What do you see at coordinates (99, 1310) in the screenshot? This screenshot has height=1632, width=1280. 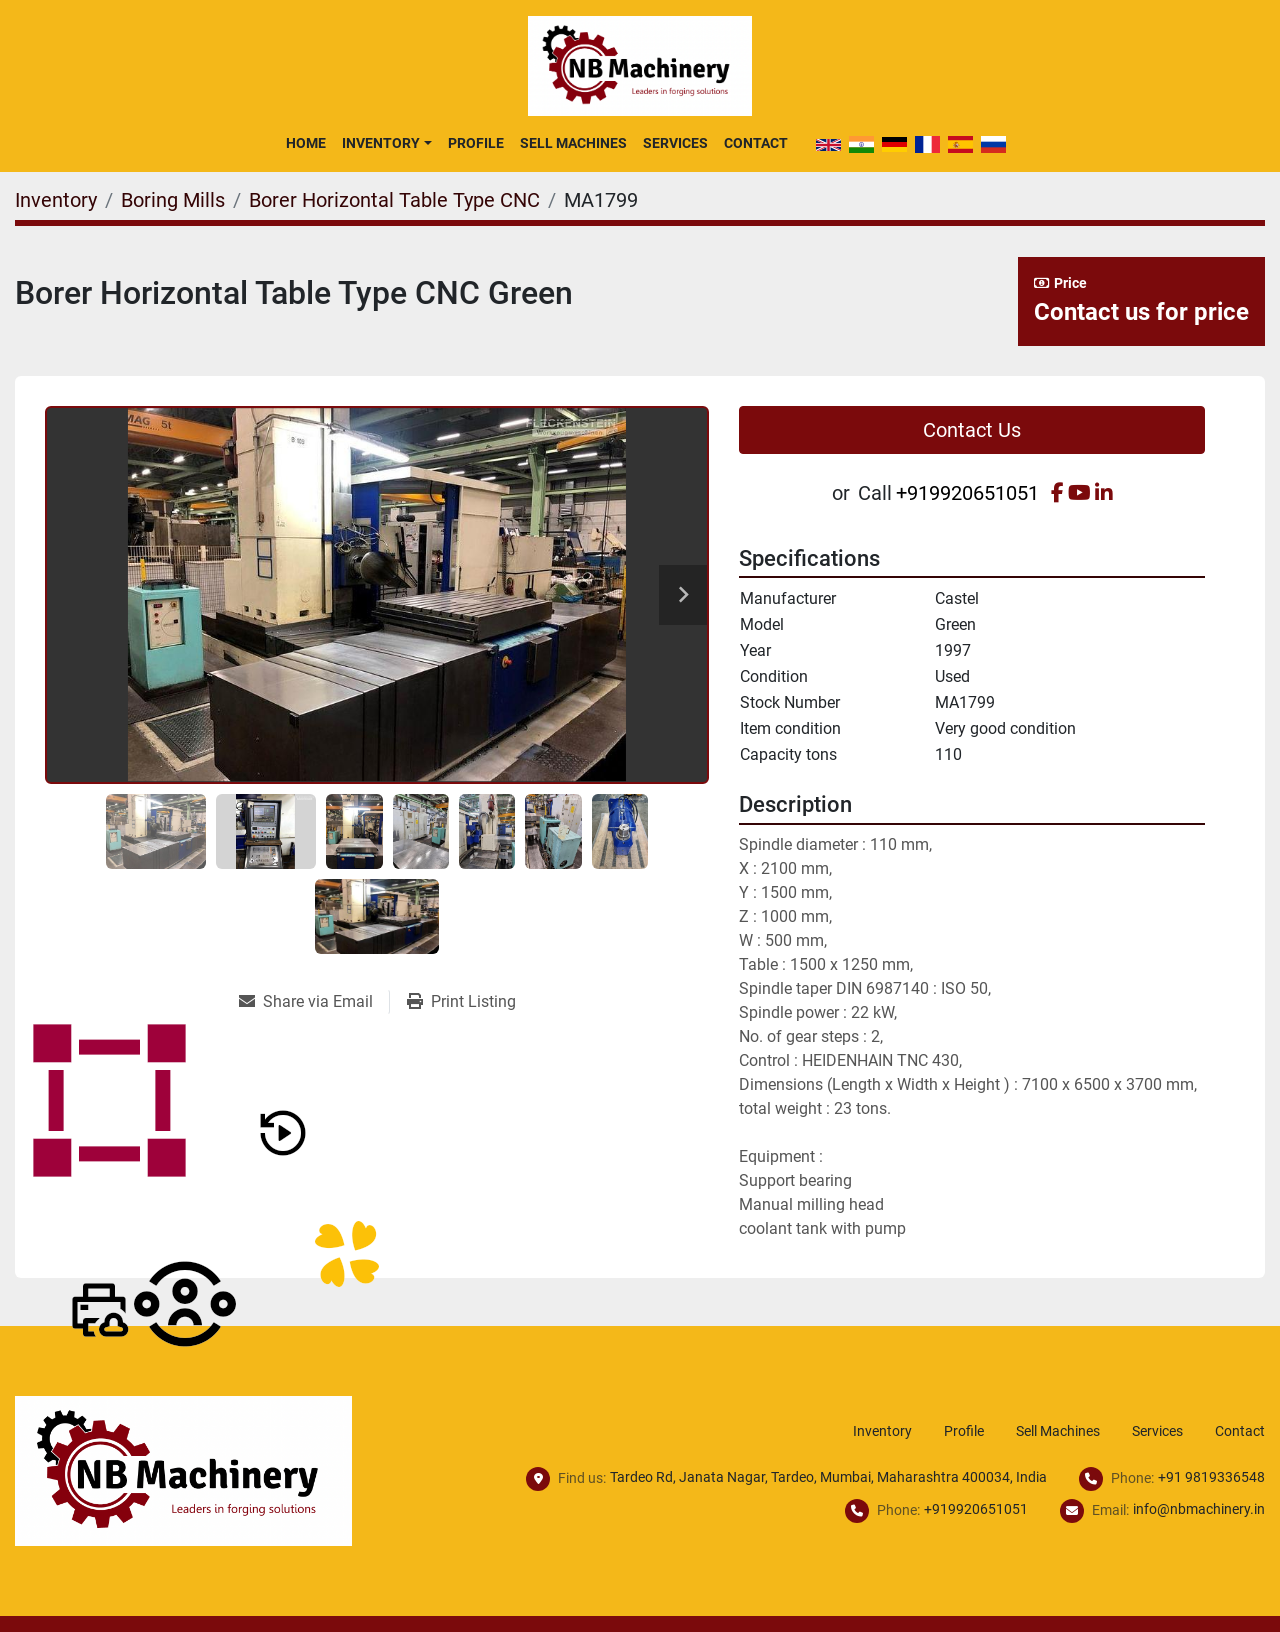 I see `connect printer to cloud storage` at bounding box center [99, 1310].